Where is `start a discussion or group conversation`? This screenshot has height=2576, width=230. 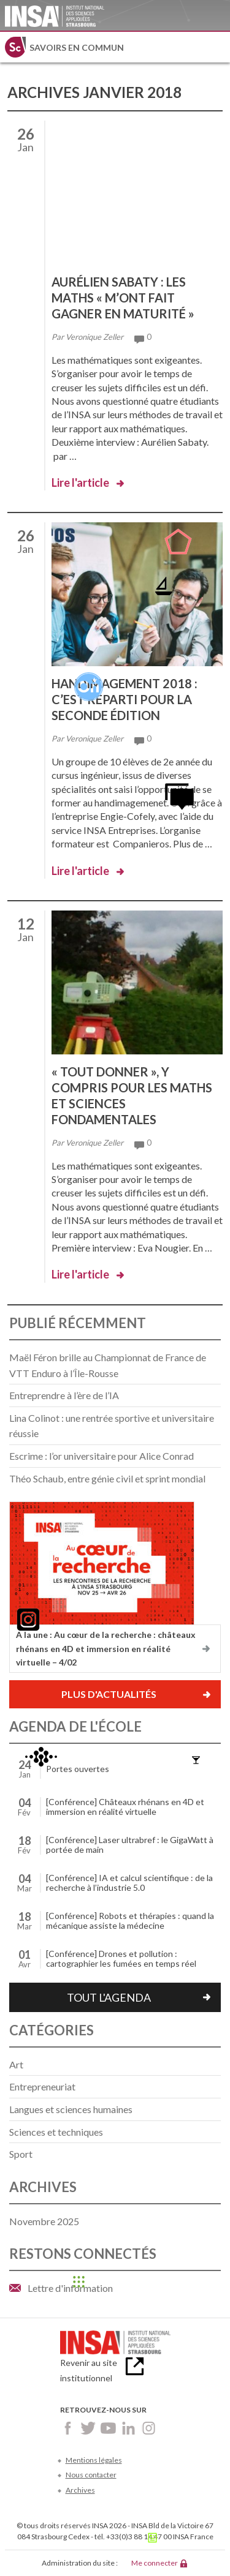 start a discussion or group conversation is located at coordinates (179, 796).